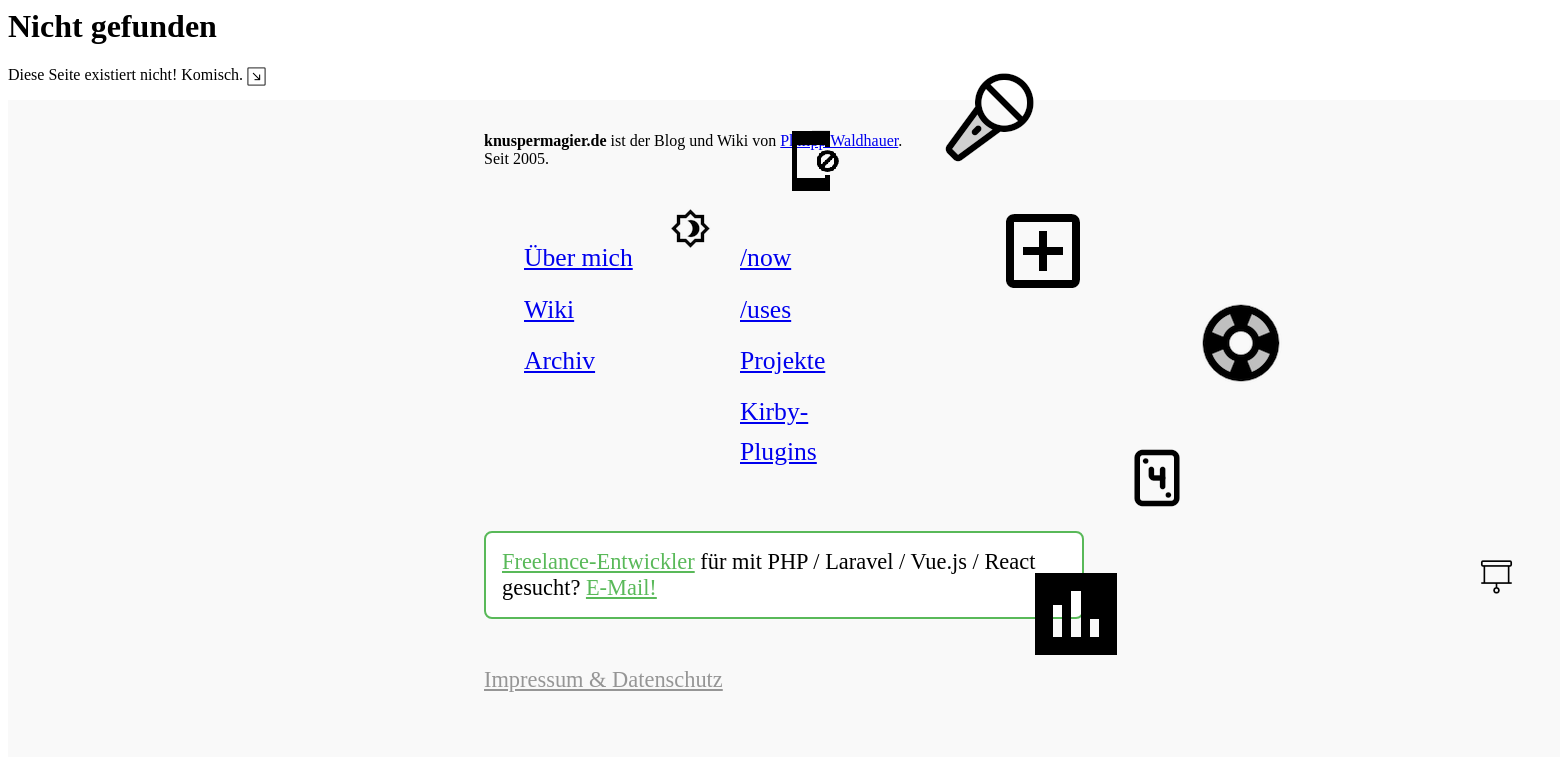 This screenshot has height=765, width=1568. What do you see at coordinates (1241, 343) in the screenshot?
I see `access help and support options` at bounding box center [1241, 343].